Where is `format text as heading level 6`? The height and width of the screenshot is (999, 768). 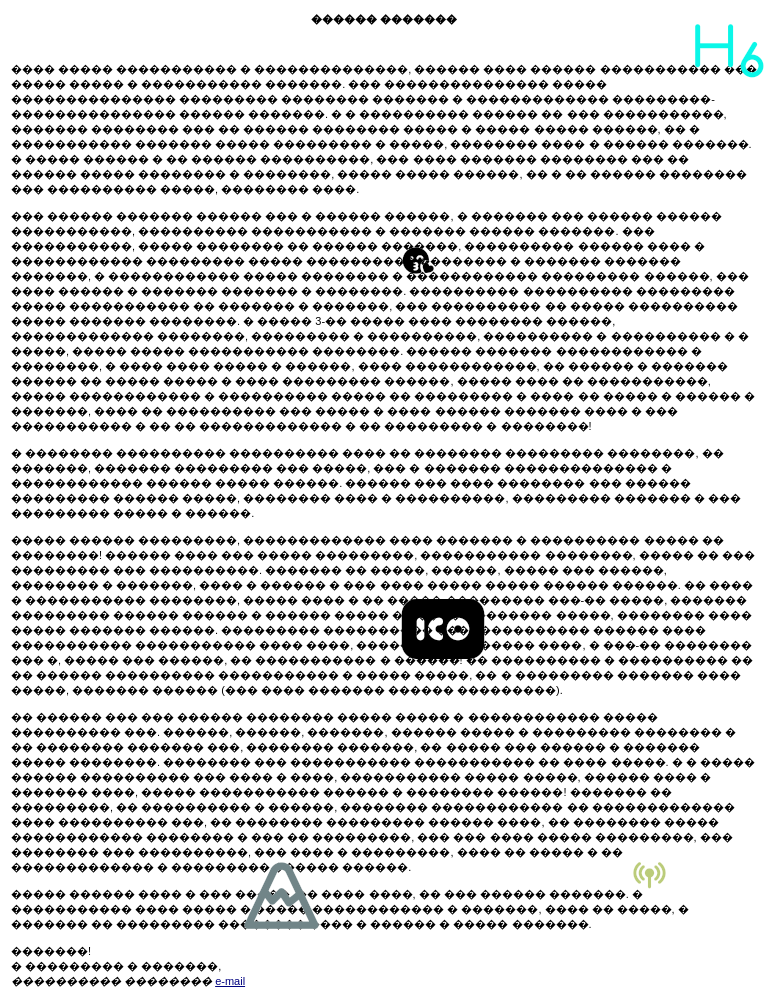 format text as heading level 6 is located at coordinates (725, 49).